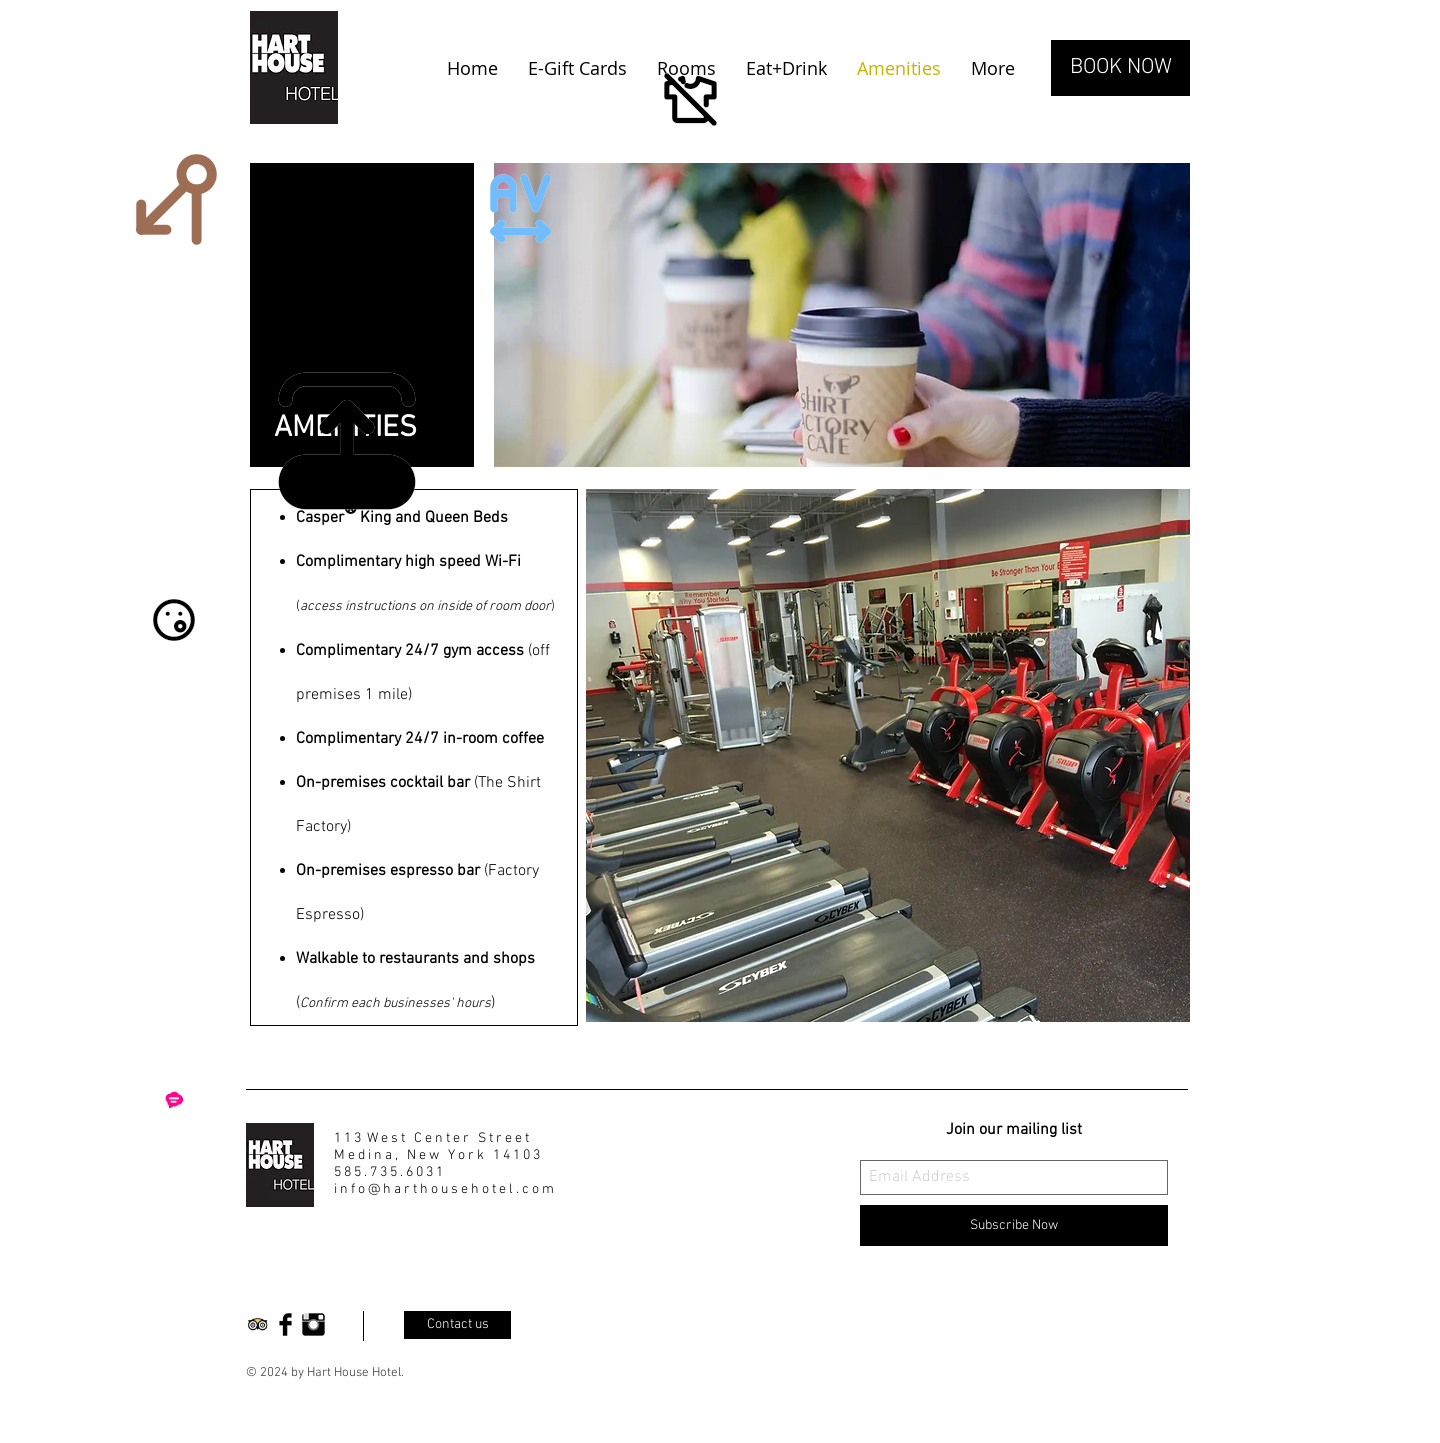  What do you see at coordinates (174, 620) in the screenshot?
I see `indicates singing or karaoke mode` at bounding box center [174, 620].